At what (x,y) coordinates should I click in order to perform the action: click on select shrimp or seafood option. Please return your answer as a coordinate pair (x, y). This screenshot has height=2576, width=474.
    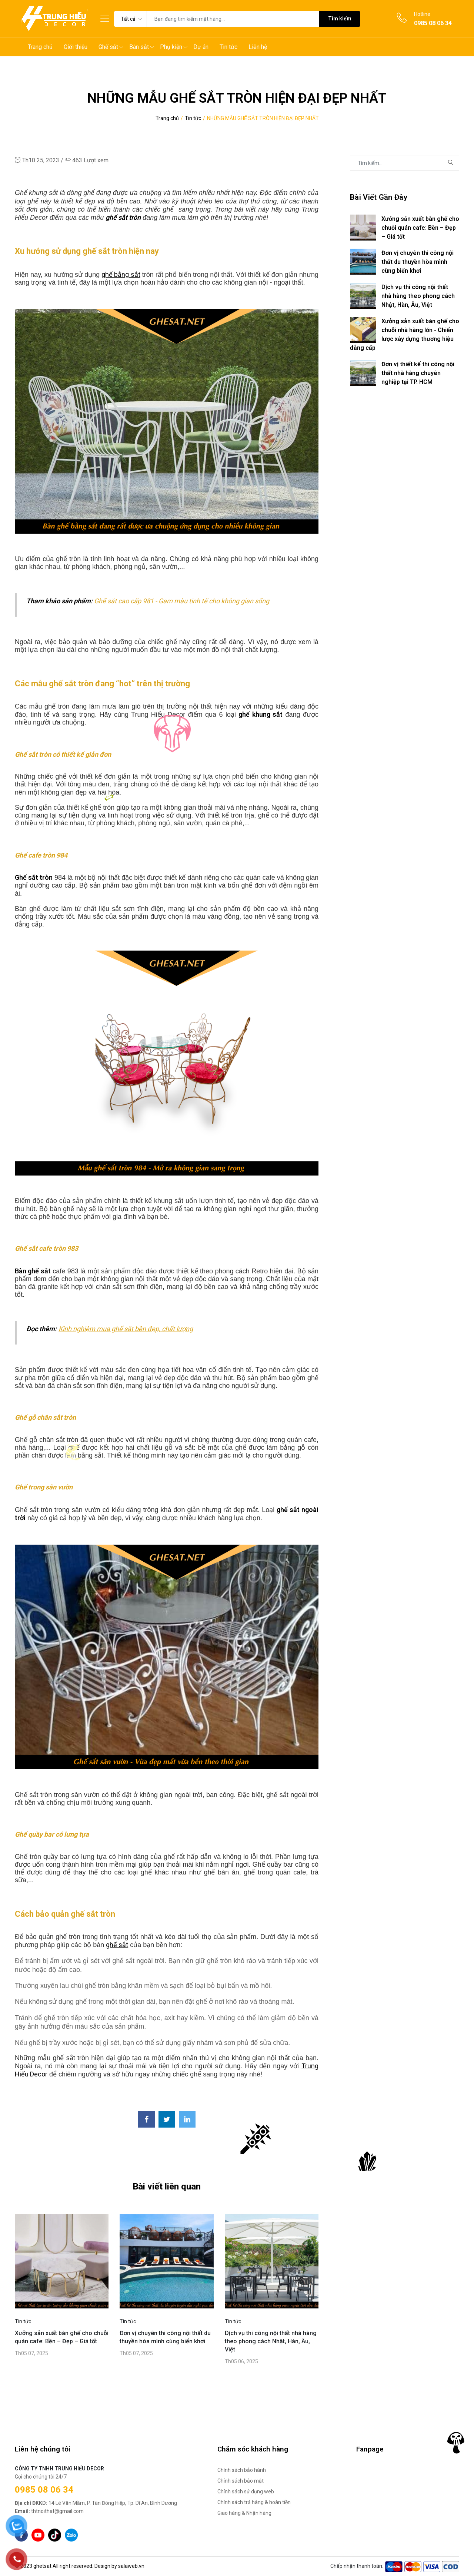
    Looking at the image, I should click on (73, 1452).